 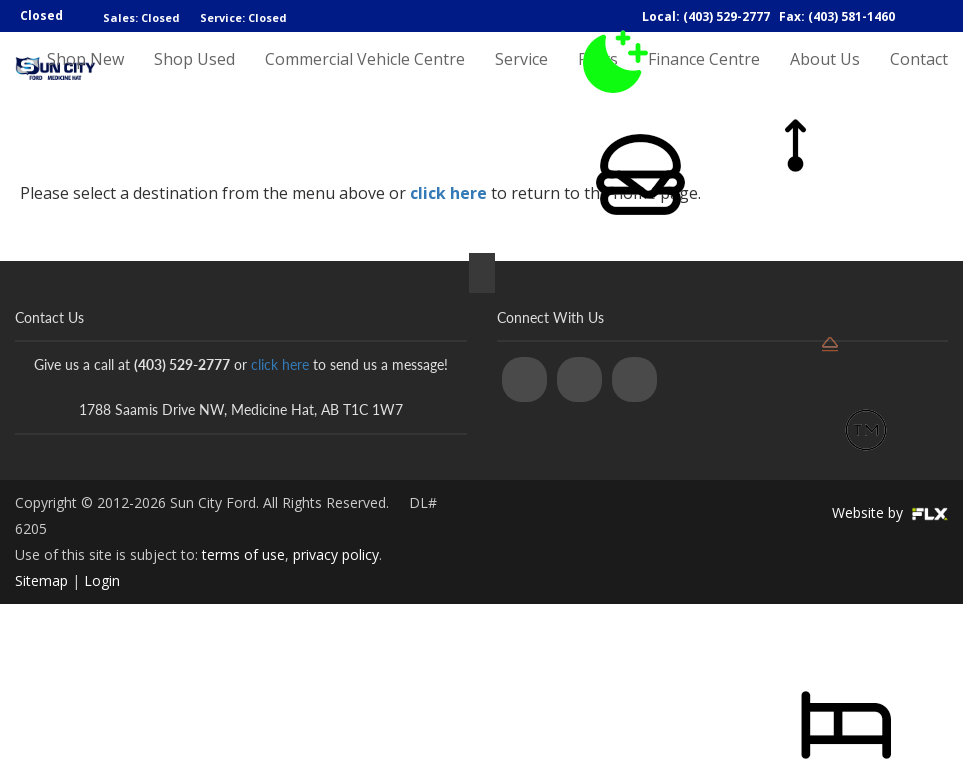 What do you see at coordinates (830, 345) in the screenshot?
I see `eject media or disc` at bounding box center [830, 345].